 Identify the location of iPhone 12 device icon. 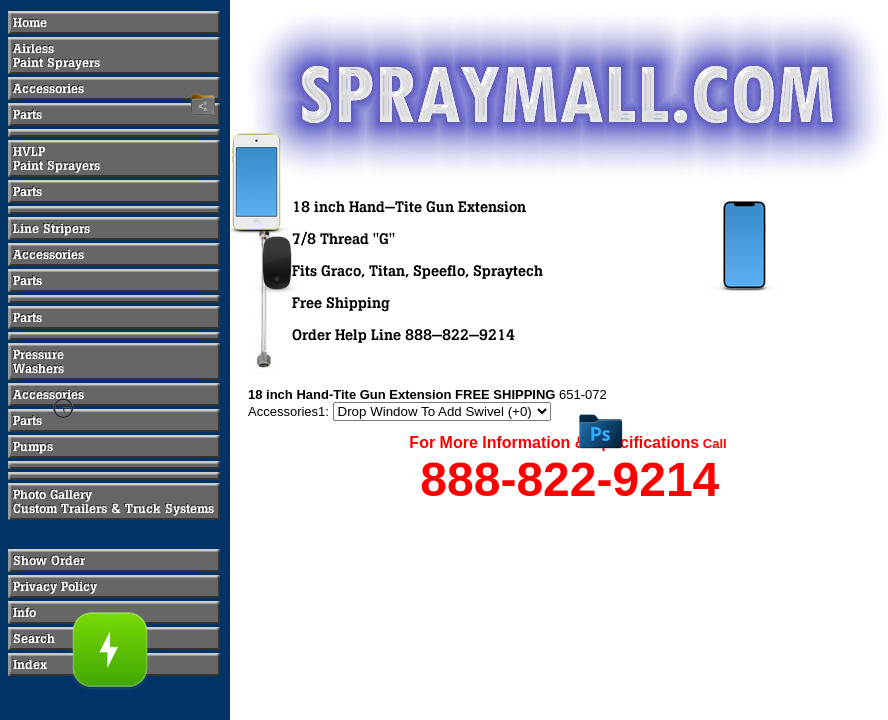
(744, 246).